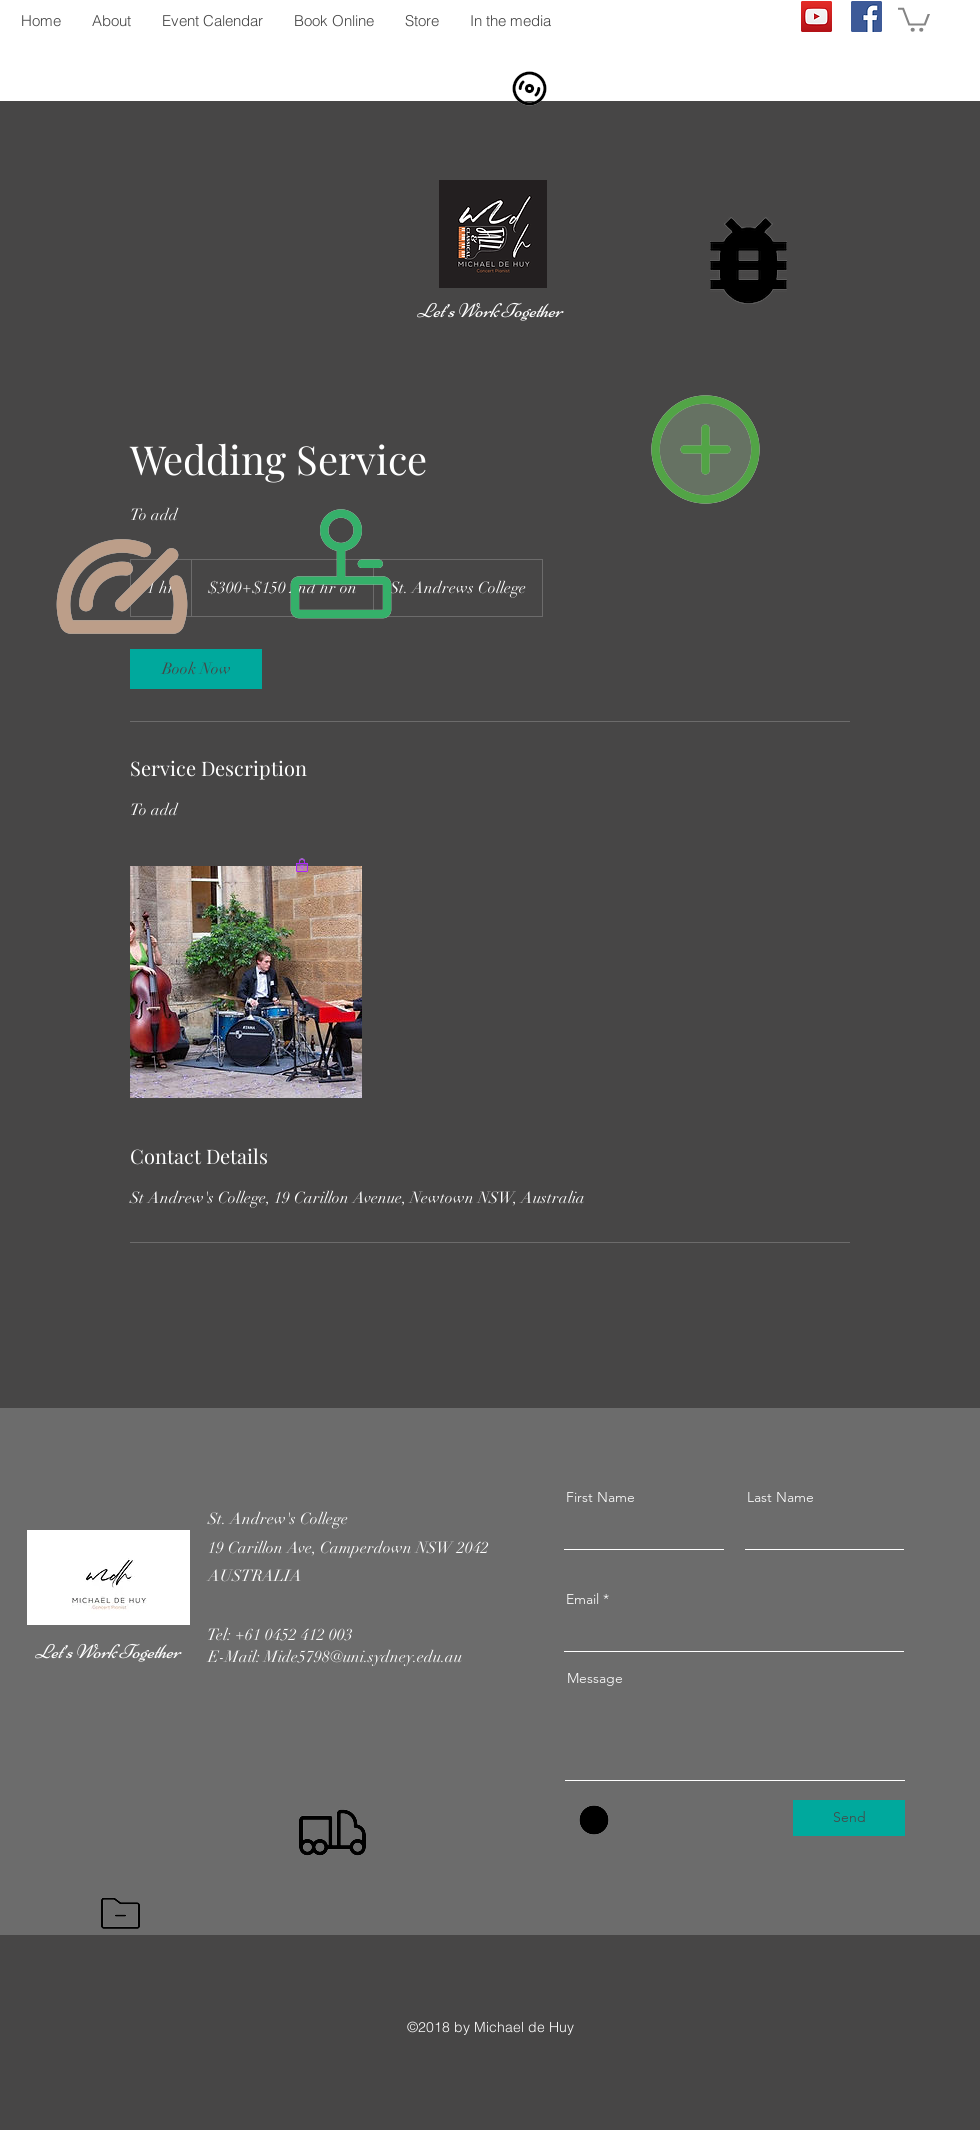 This screenshot has height=2130, width=980. What do you see at coordinates (341, 568) in the screenshot?
I see `access game controller settings` at bounding box center [341, 568].